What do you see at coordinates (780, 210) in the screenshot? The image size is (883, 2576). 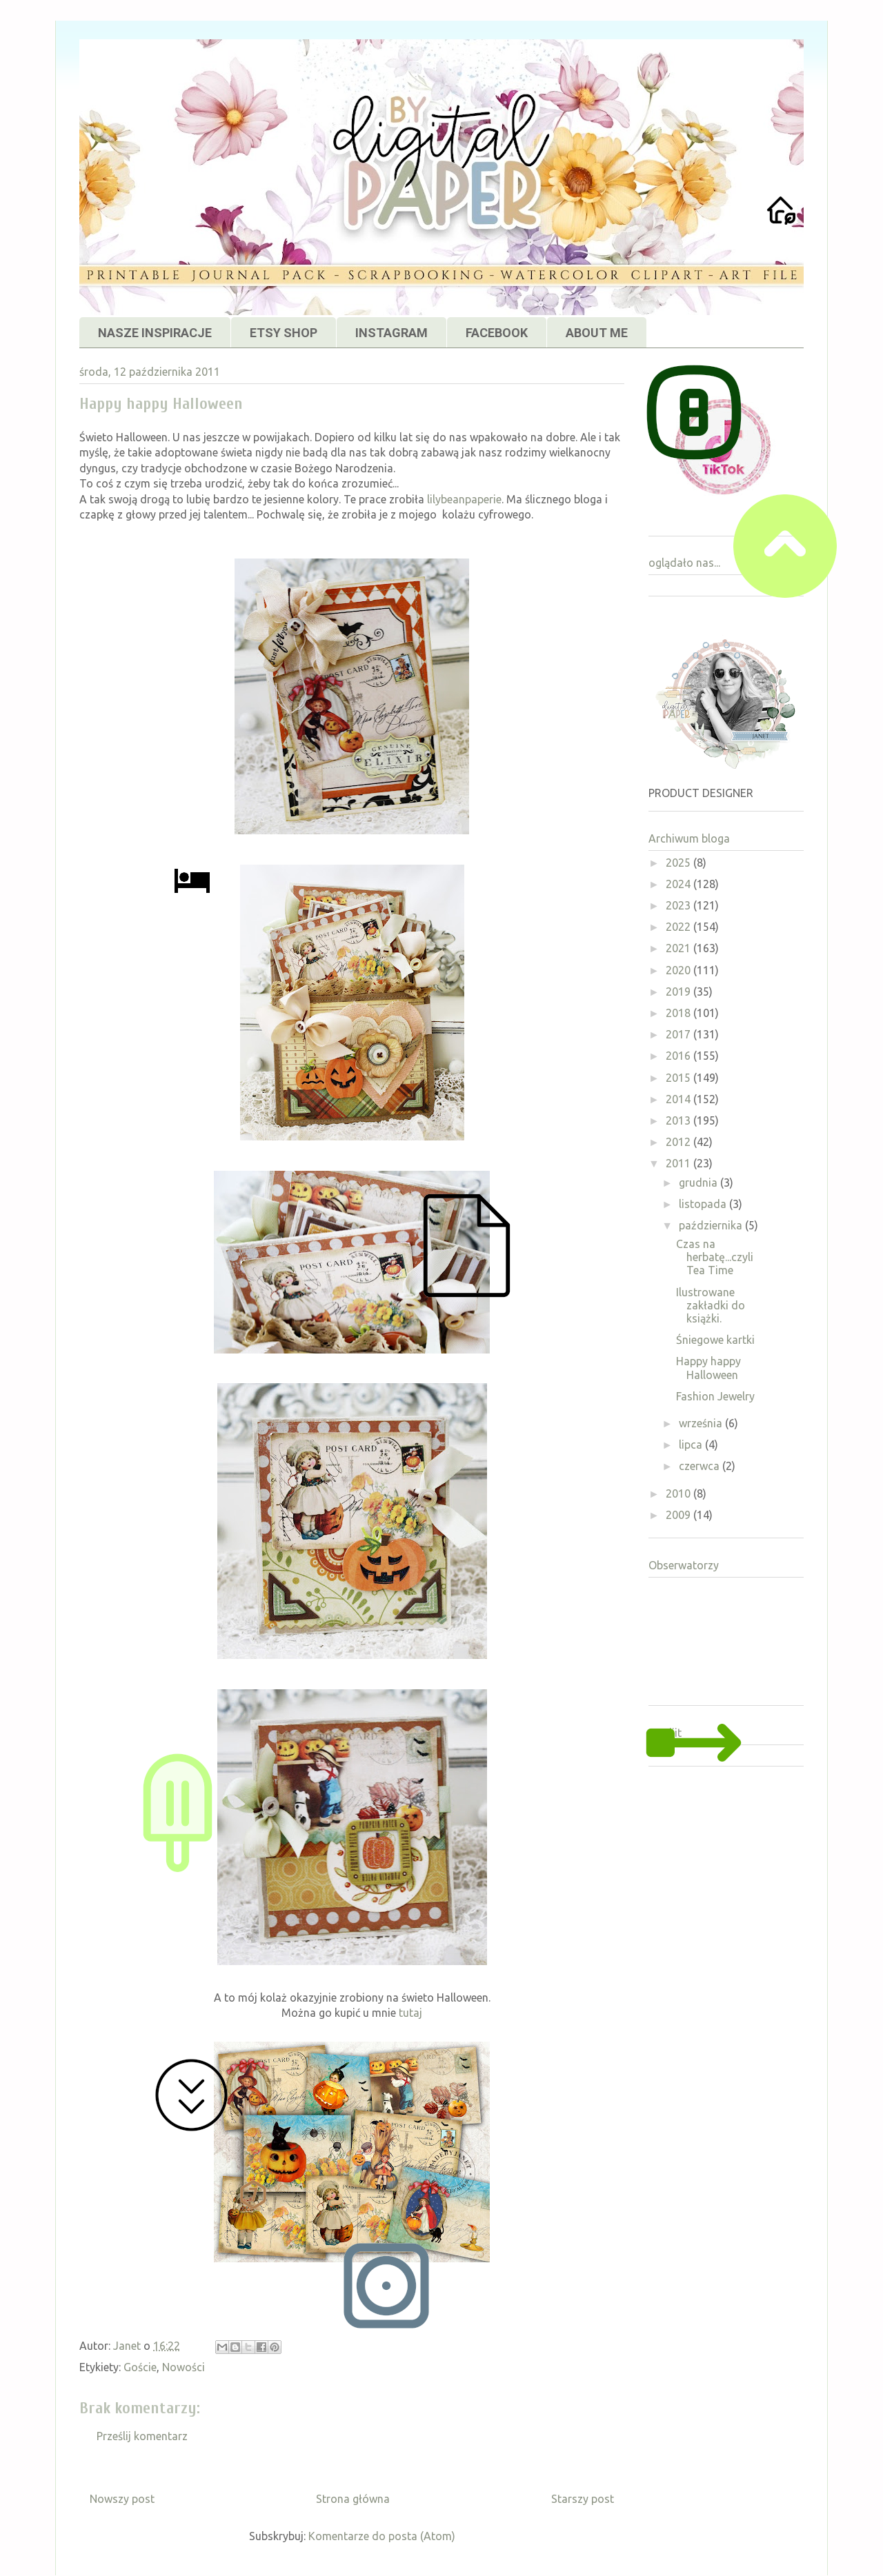 I see `view eco-friendly home settings` at bounding box center [780, 210].